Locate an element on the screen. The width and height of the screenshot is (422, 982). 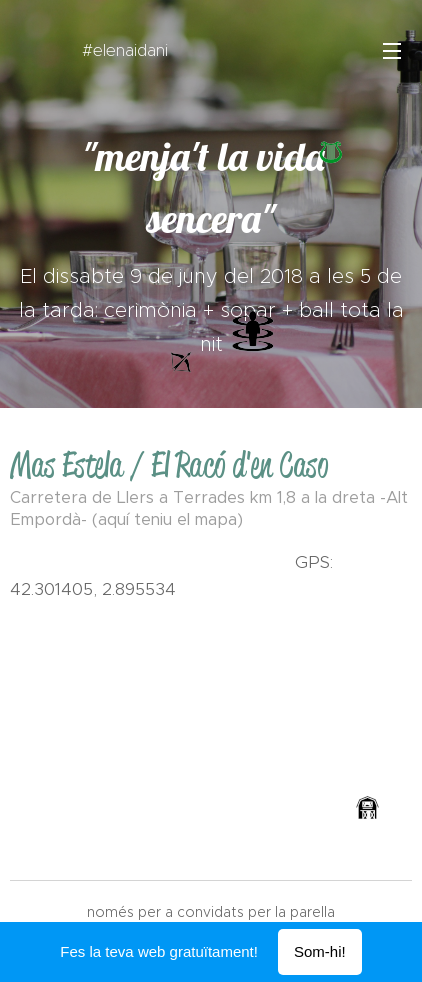
teleport to a new location is located at coordinates (253, 332).